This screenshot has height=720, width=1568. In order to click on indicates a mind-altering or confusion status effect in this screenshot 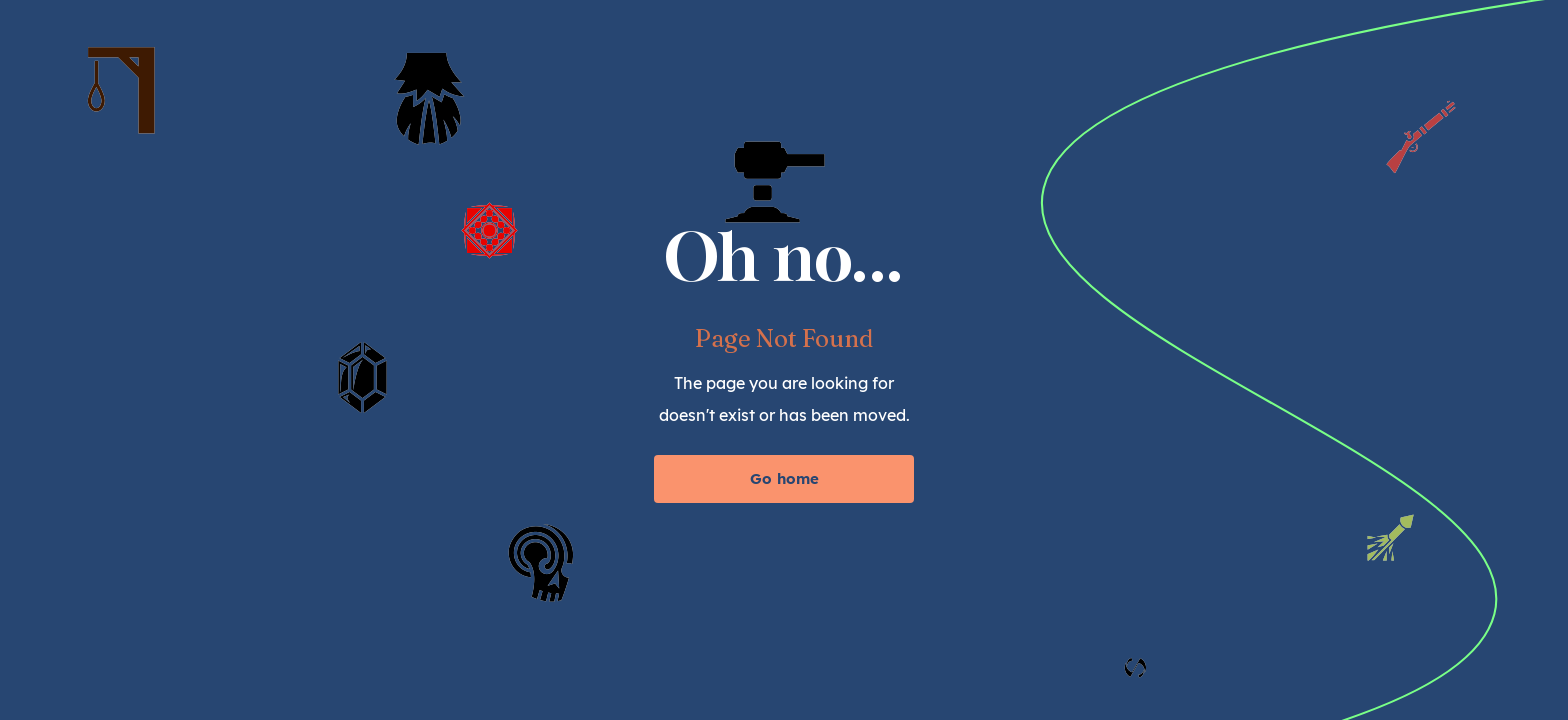, I will do `click(542, 563)`.